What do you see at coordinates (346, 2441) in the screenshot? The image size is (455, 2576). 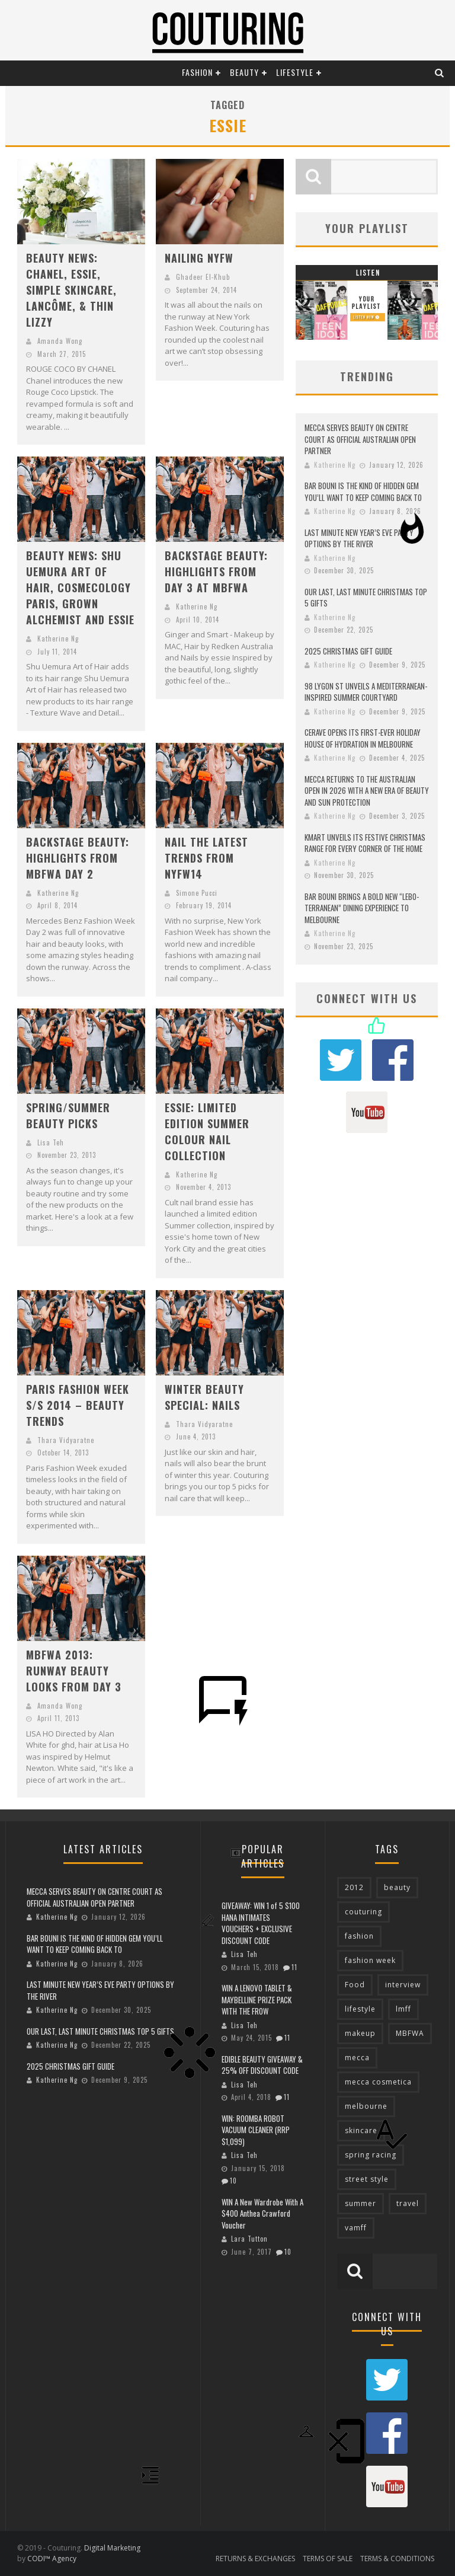 I see `disconnect or unlink a mobile device` at bounding box center [346, 2441].